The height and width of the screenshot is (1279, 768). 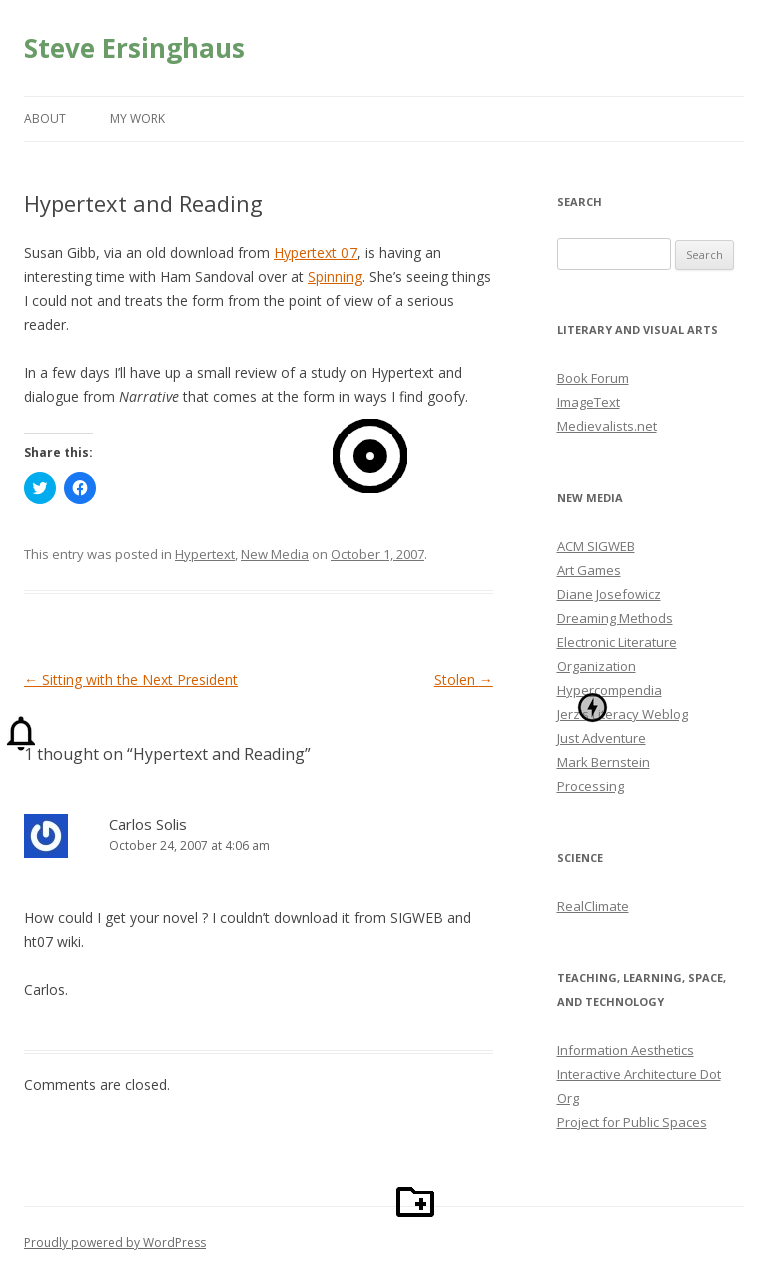 What do you see at coordinates (415, 1202) in the screenshot?
I see `create a new folder` at bounding box center [415, 1202].